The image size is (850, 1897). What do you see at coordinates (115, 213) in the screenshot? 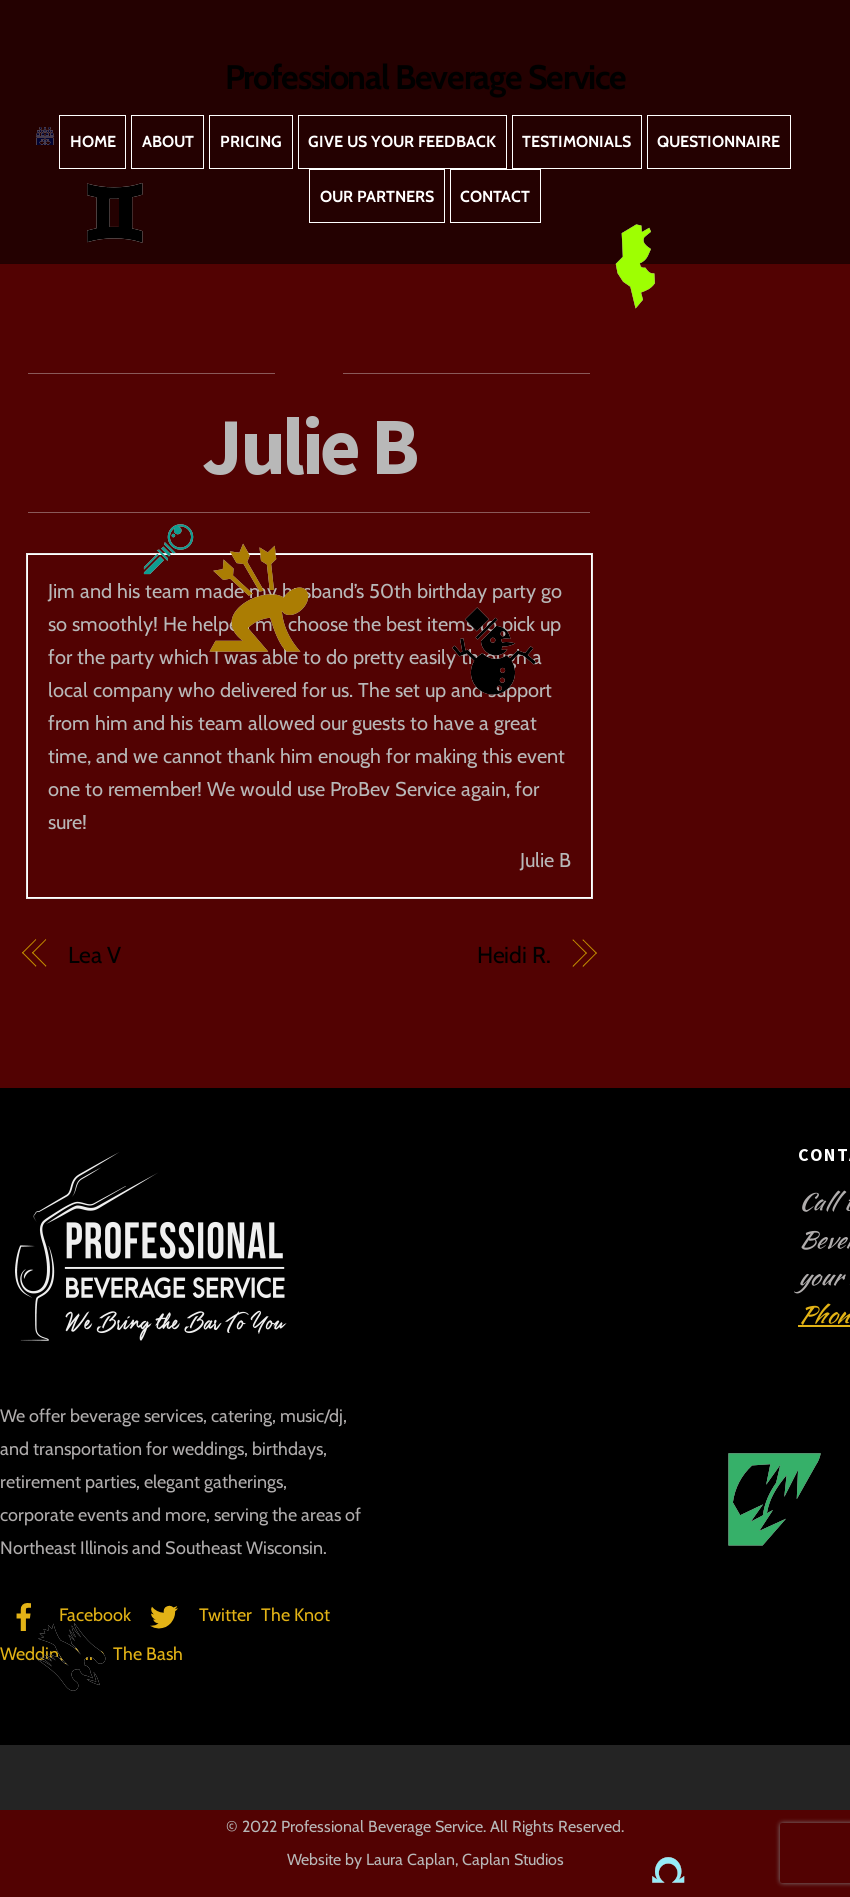
I see `gemini zodiac sign indicator` at bounding box center [115, 213].